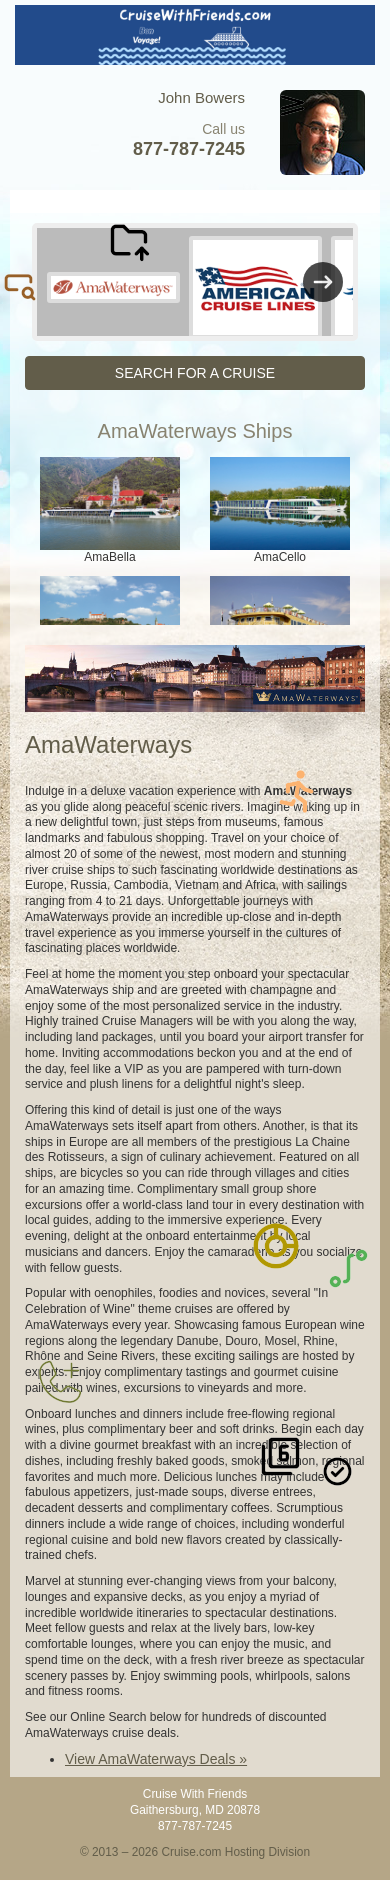  What do you see at coordinates (348, 1268) in the screenshot?
I see `view route between two points` at bounding box center [348, 1268].